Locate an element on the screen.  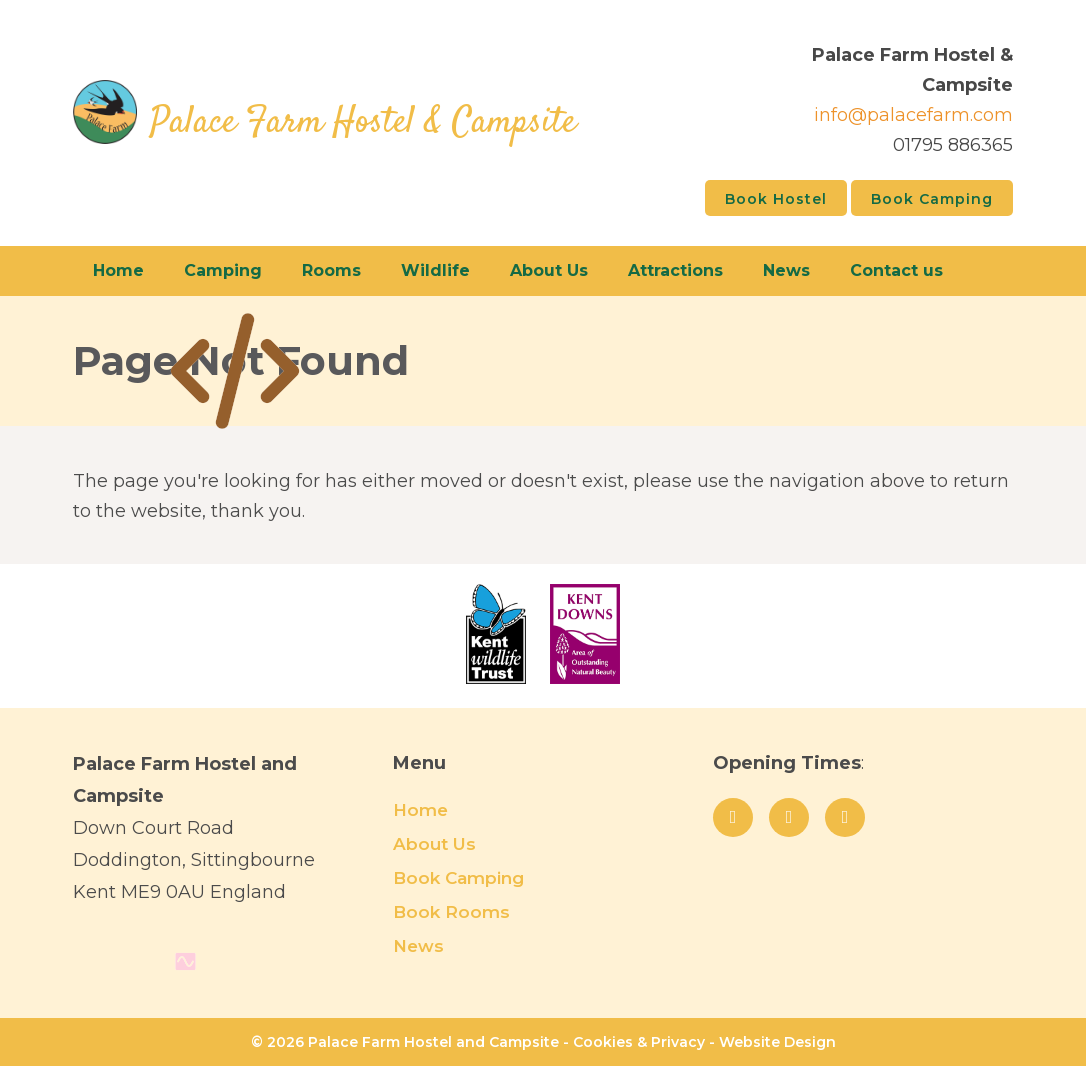
view or edit source code is located at coordinates (235, 371).